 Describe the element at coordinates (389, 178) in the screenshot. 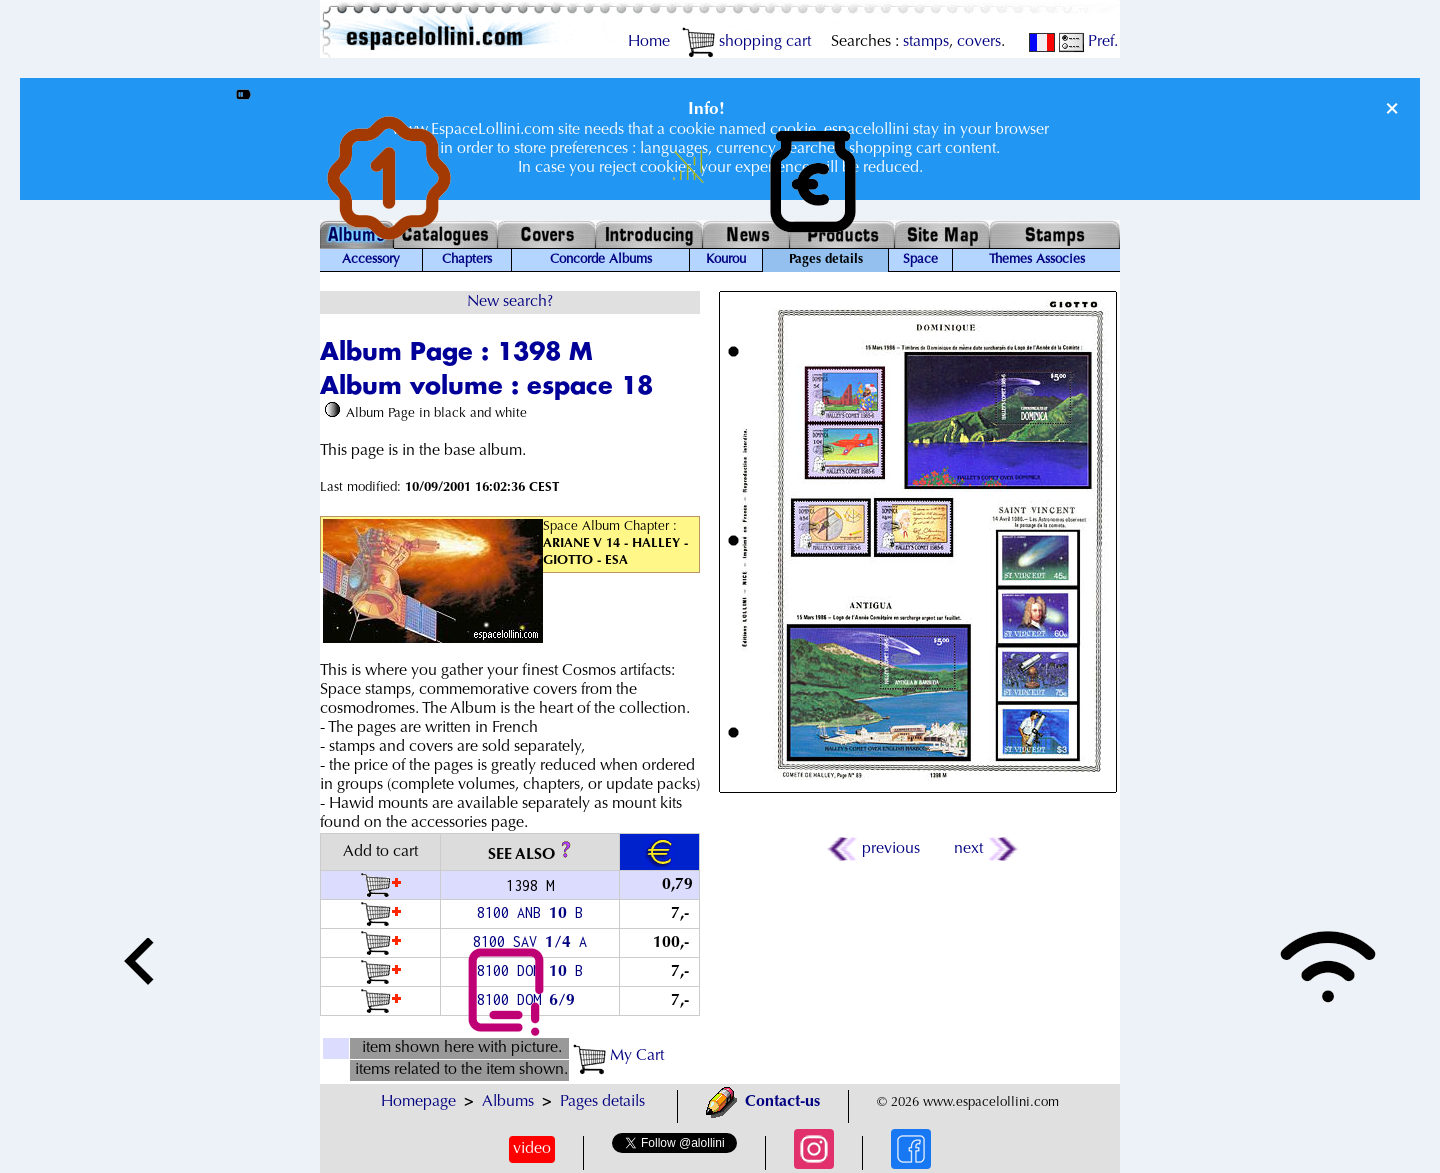

I see `indicates first place or top ranking` at that location.